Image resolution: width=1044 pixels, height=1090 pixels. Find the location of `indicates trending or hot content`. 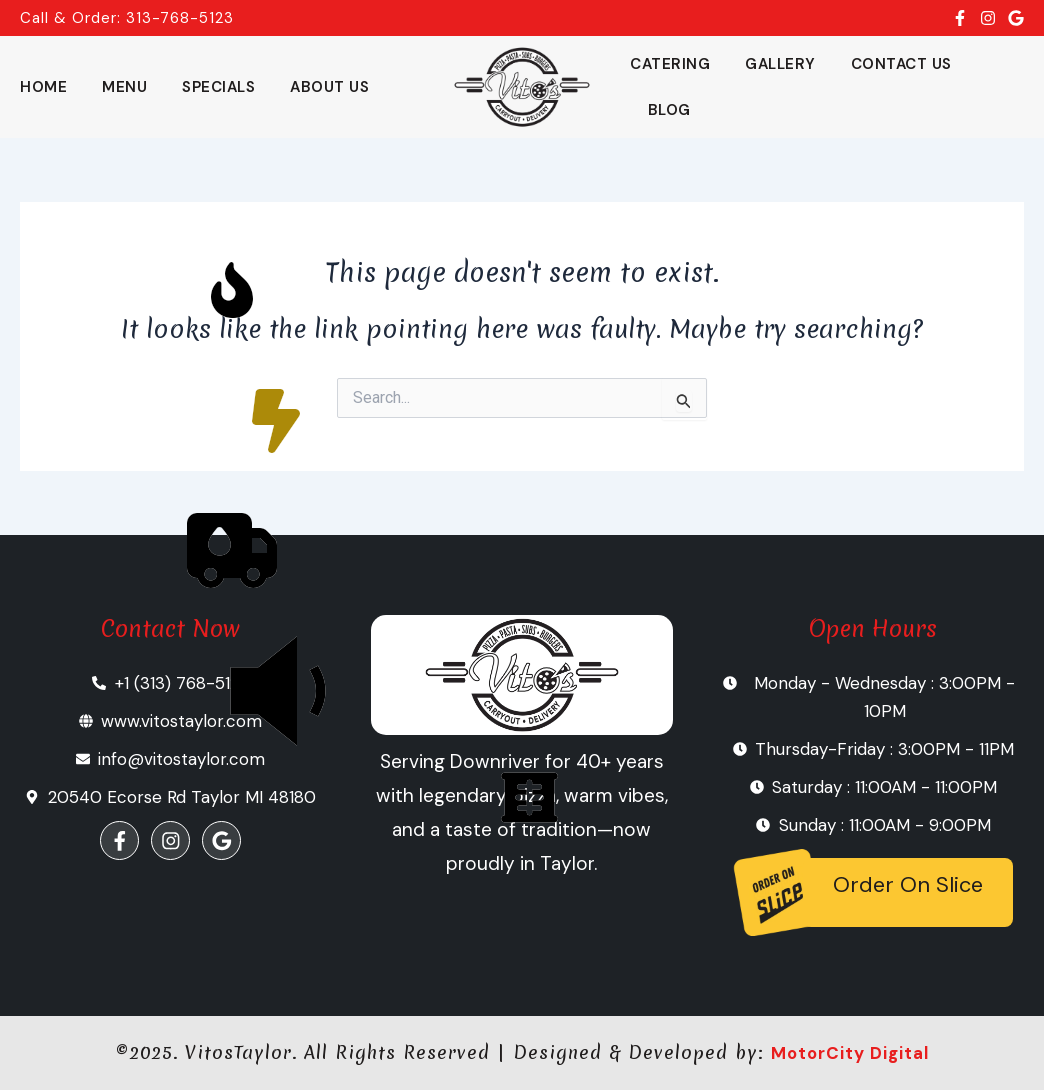

indicates trending or hot content is located at coordinates (232, 290).